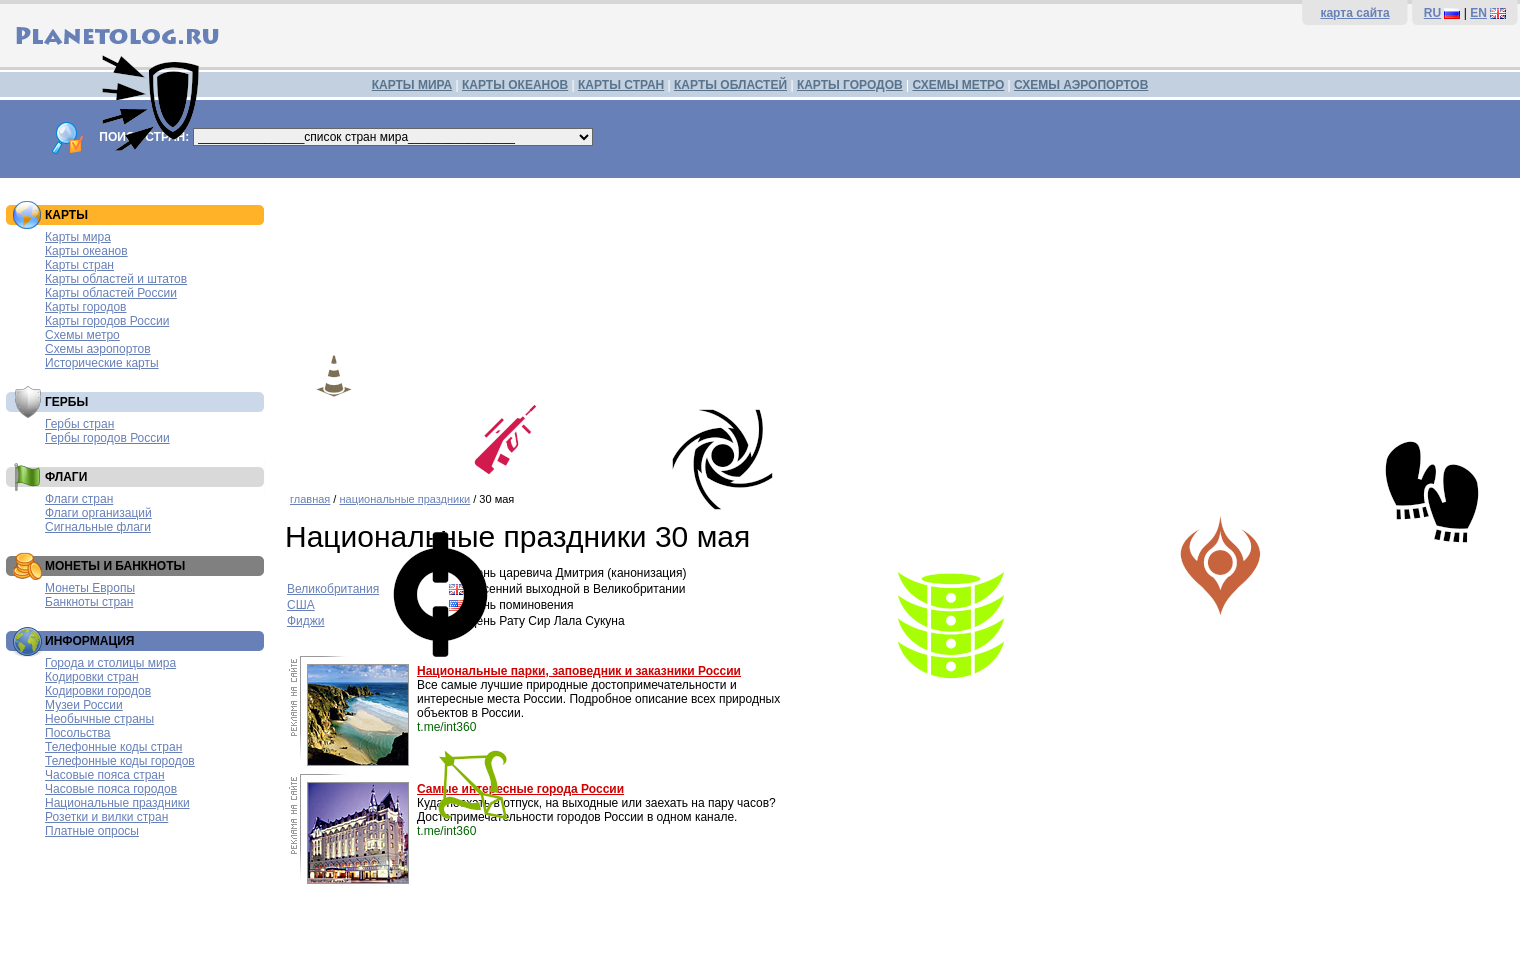  I want to click on select laser gun weapon in game, so click(440, 594).